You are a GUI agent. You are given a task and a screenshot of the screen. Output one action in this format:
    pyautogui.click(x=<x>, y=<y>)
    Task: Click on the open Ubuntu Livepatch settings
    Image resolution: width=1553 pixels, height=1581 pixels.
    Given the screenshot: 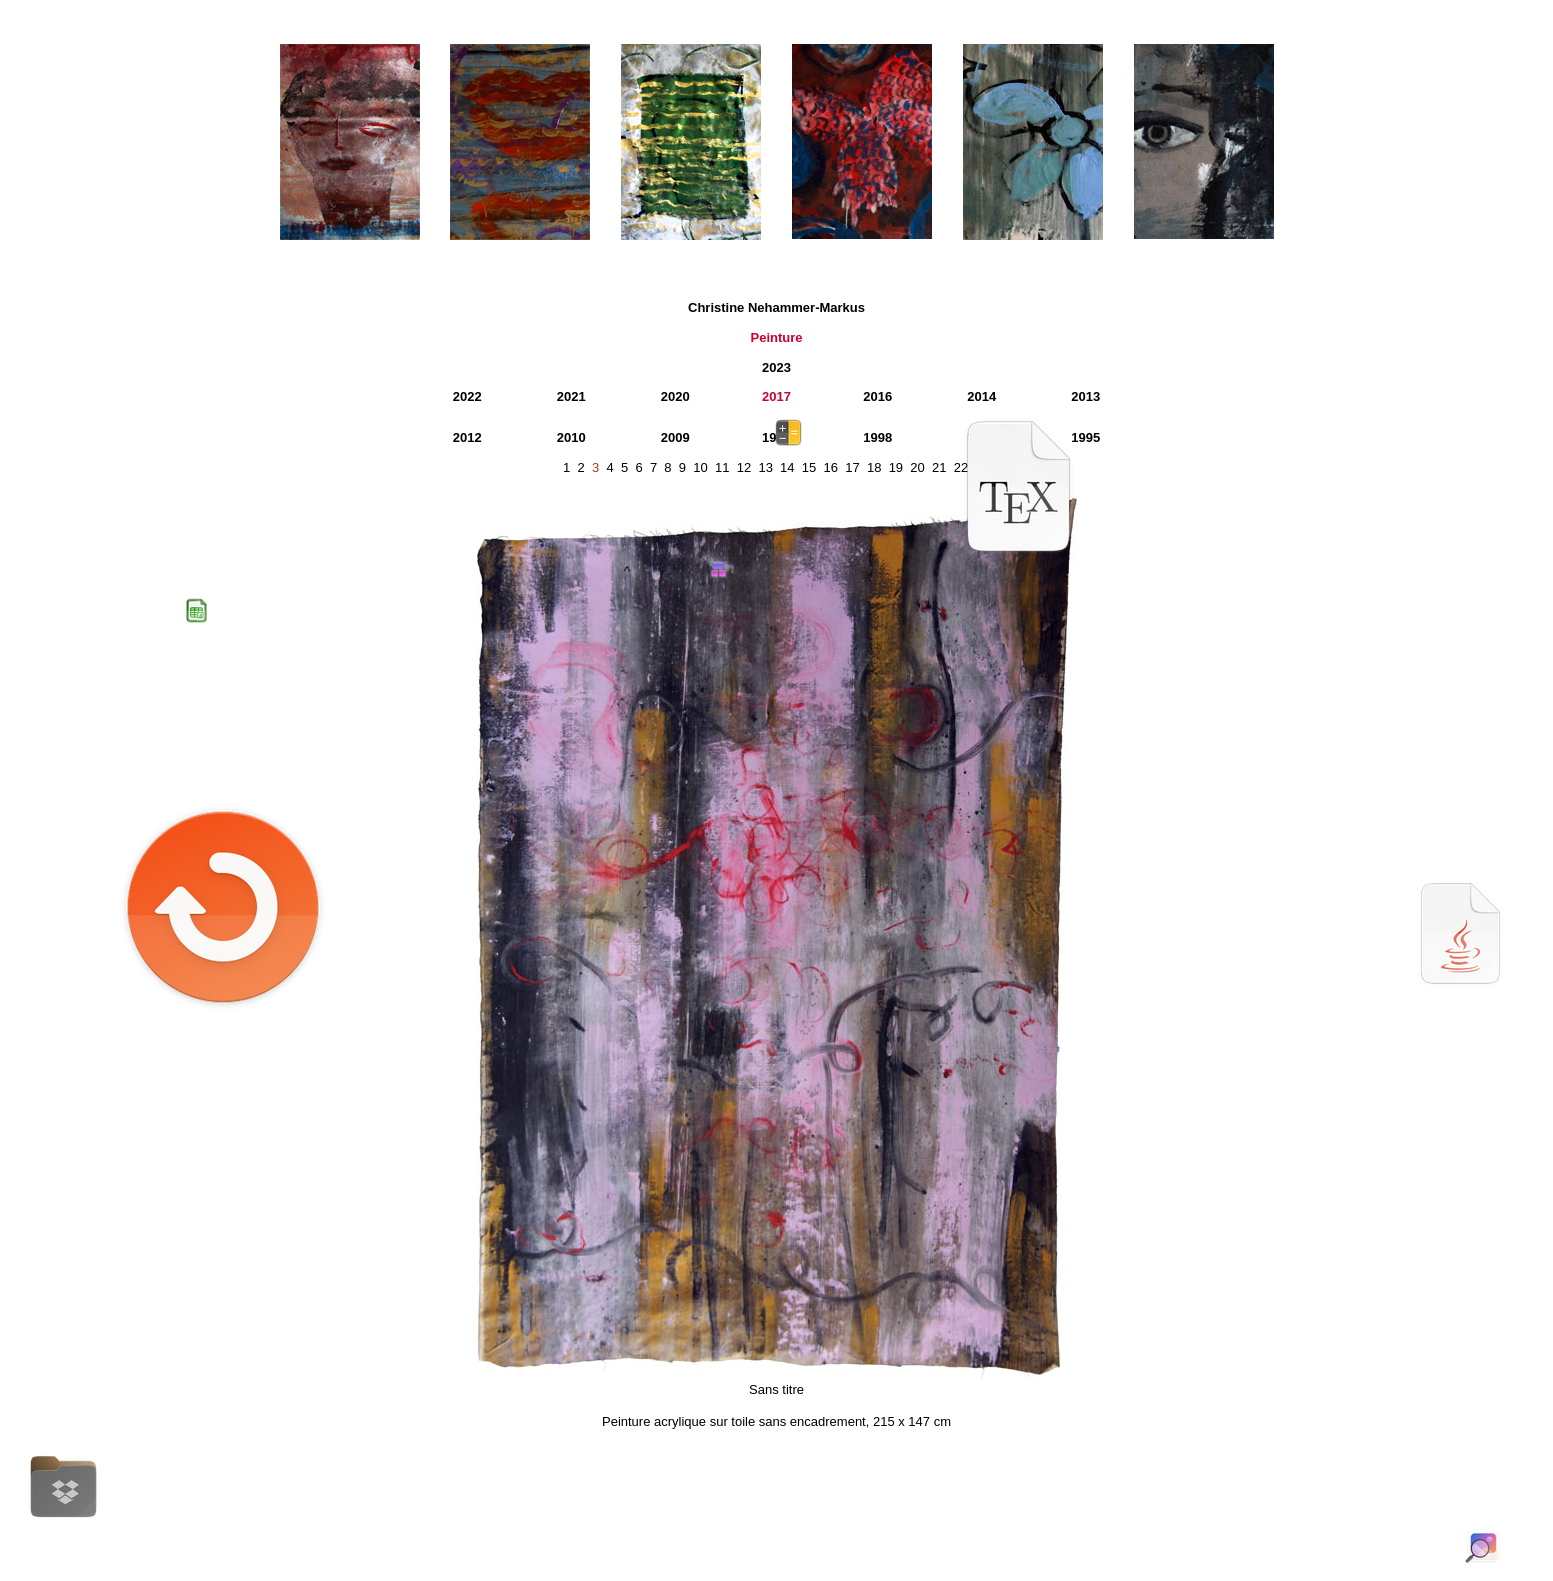 What is the action you would take?
    pyautogui.click(x=223, y=907)
    